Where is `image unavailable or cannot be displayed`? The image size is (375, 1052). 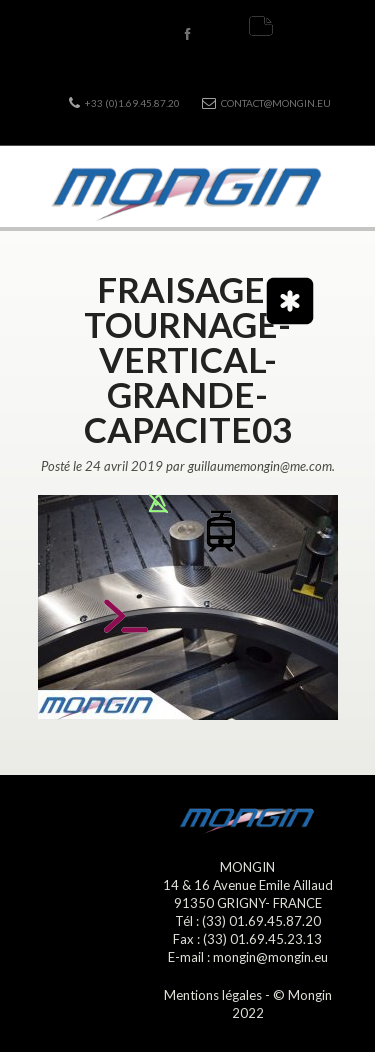
image unavailable or cannot be displayed is located at coordinates (158, 503).